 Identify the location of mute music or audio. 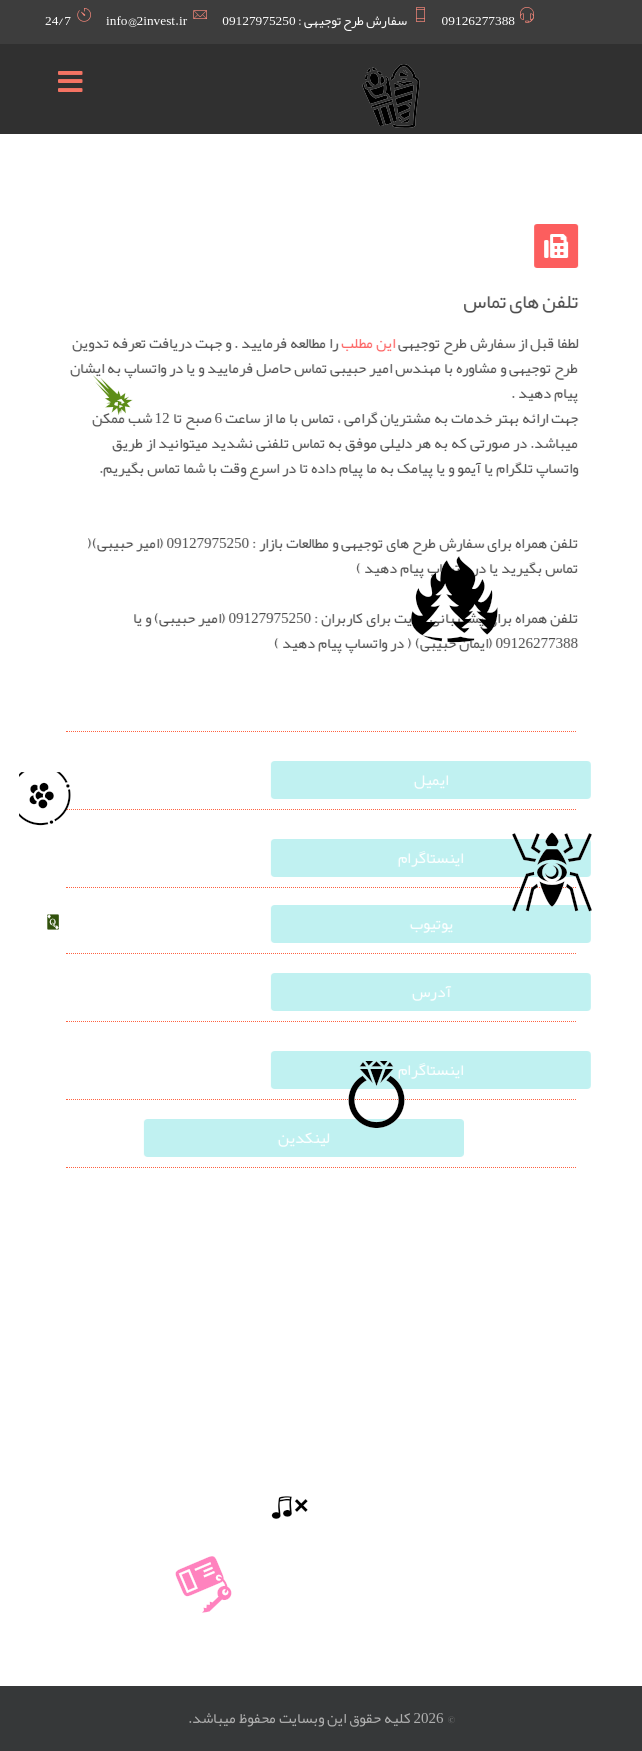
(290, 1505).